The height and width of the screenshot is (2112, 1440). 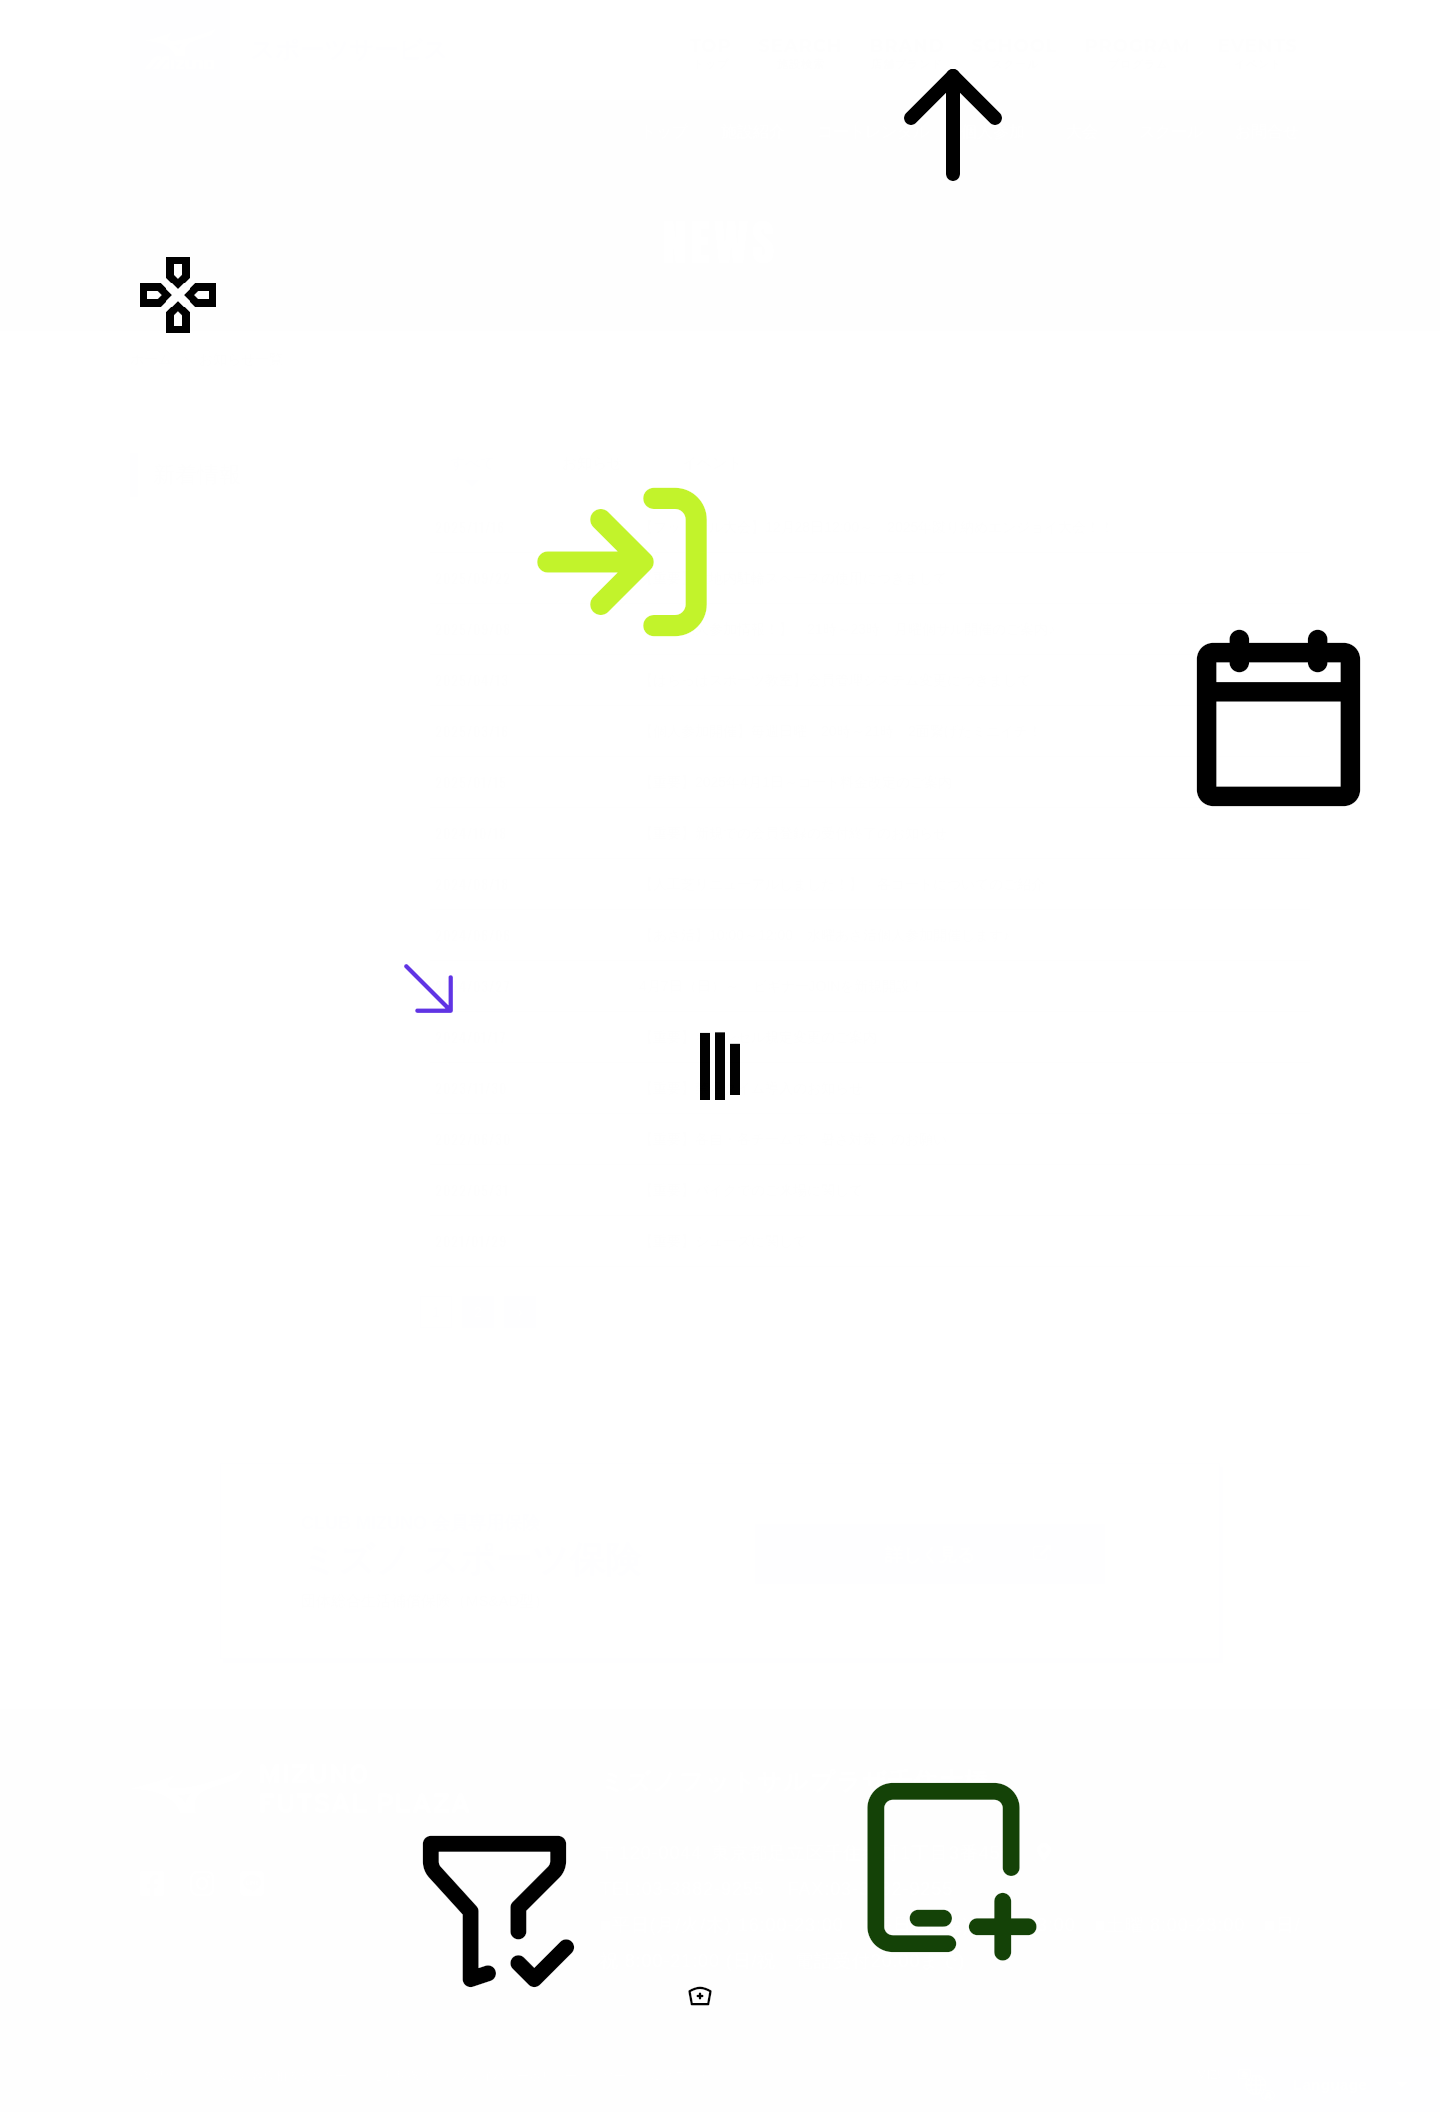 I want to click on open games or gaming section, so click(x=178, y=295).